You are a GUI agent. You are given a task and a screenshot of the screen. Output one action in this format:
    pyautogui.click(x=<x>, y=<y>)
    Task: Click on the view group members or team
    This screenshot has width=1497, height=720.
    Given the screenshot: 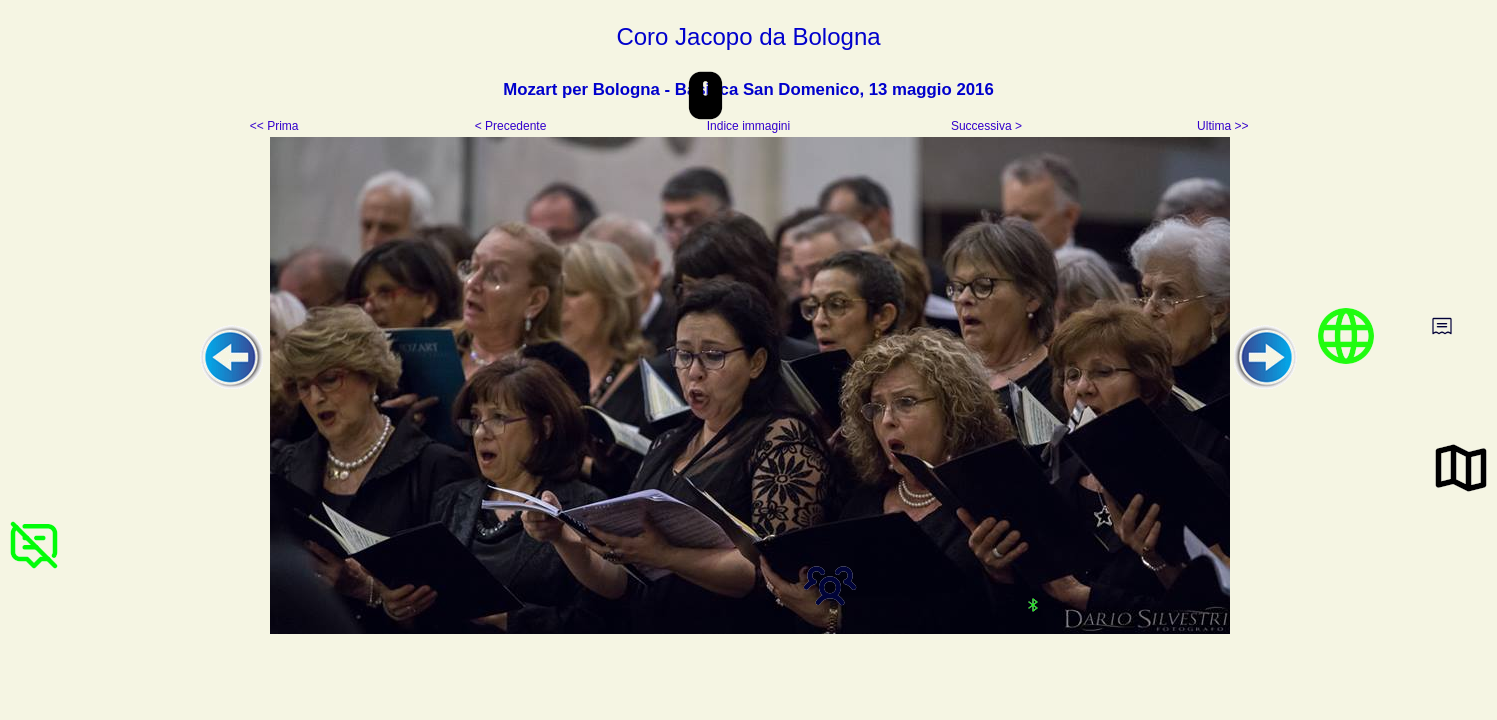 What is the action you would take?
    pyautogui.click(x=830, y=584)
    